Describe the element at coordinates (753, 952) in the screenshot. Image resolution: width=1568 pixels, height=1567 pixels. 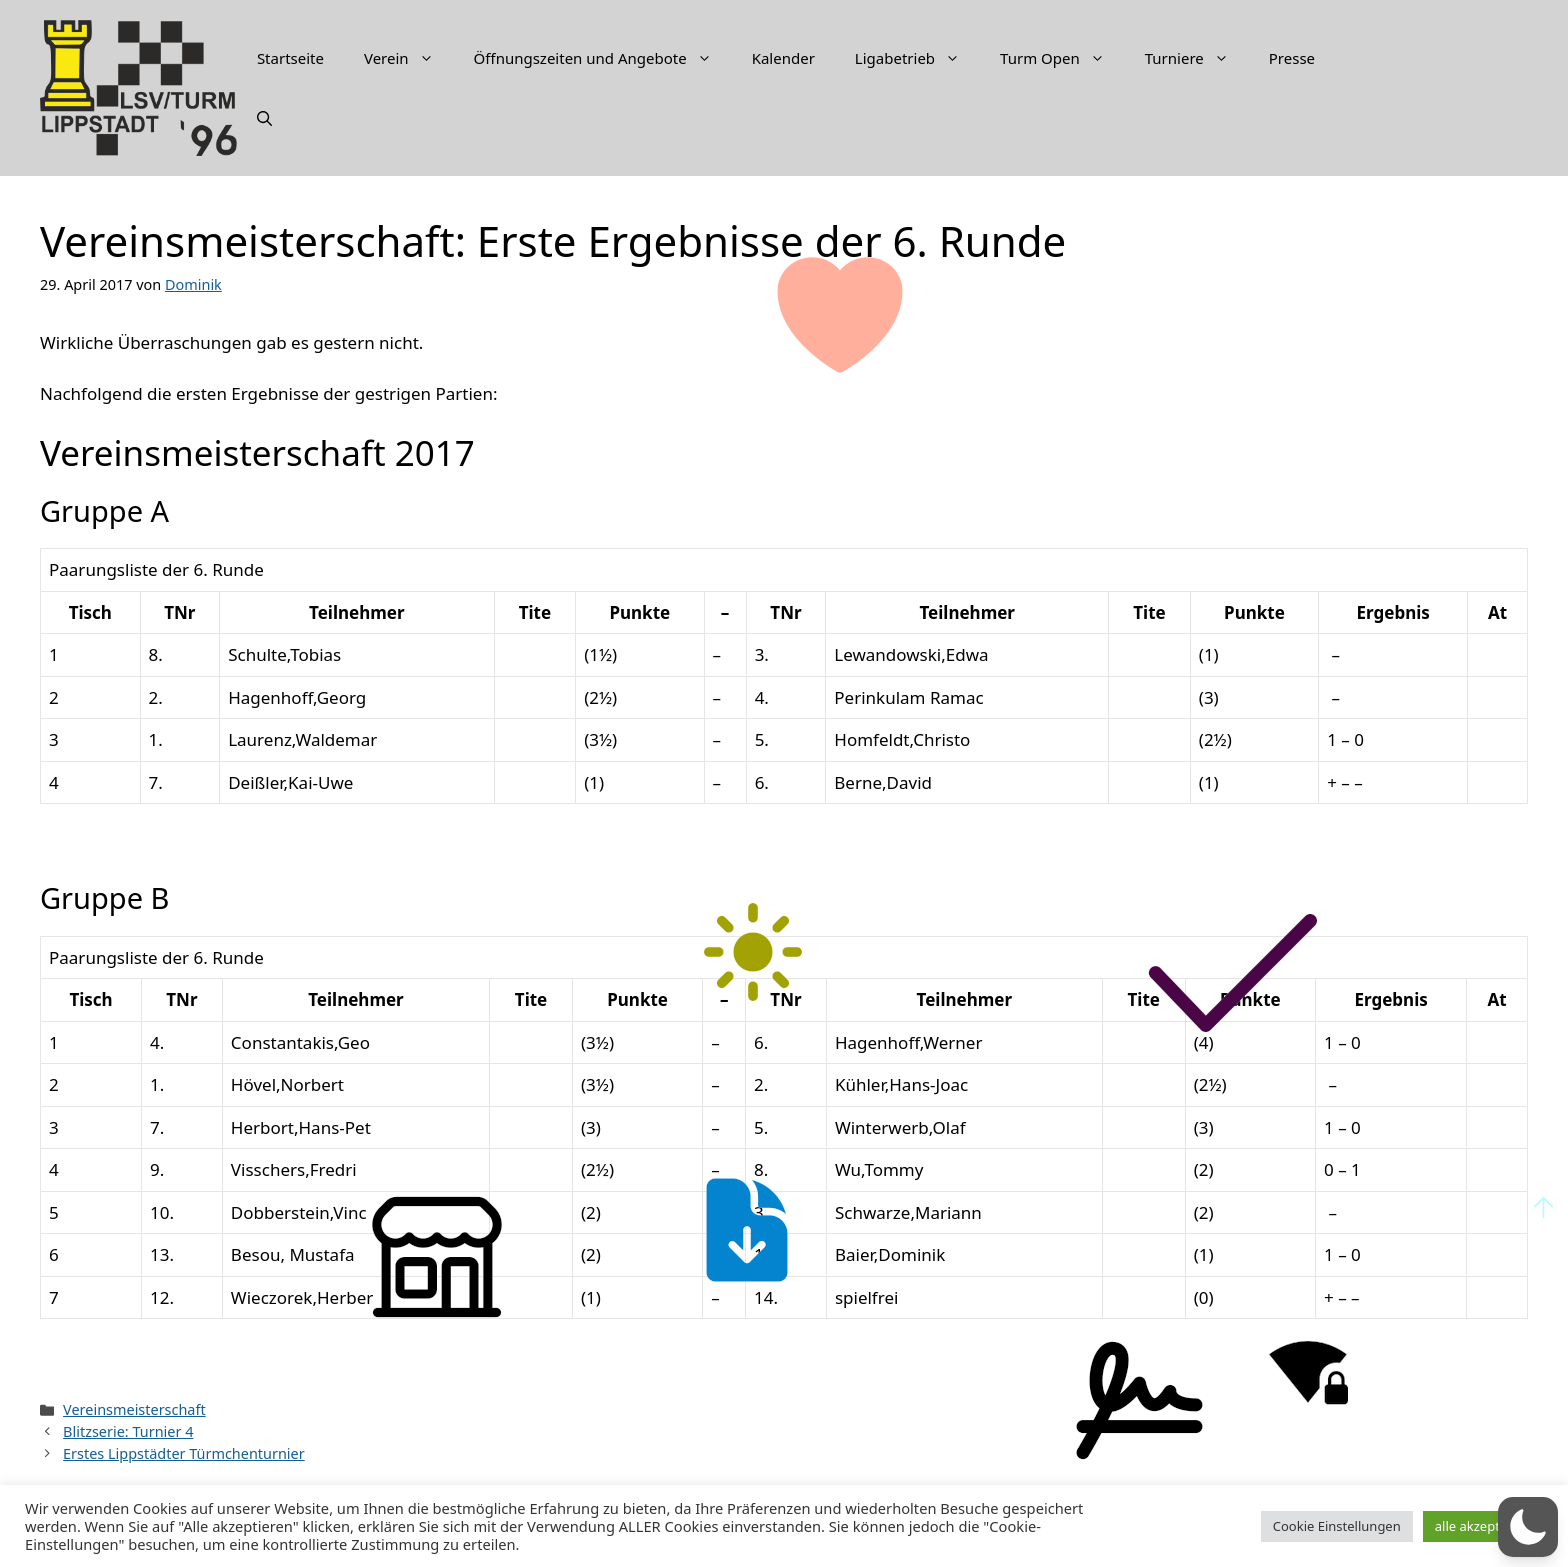
I see `increase screen brightness` at that location.